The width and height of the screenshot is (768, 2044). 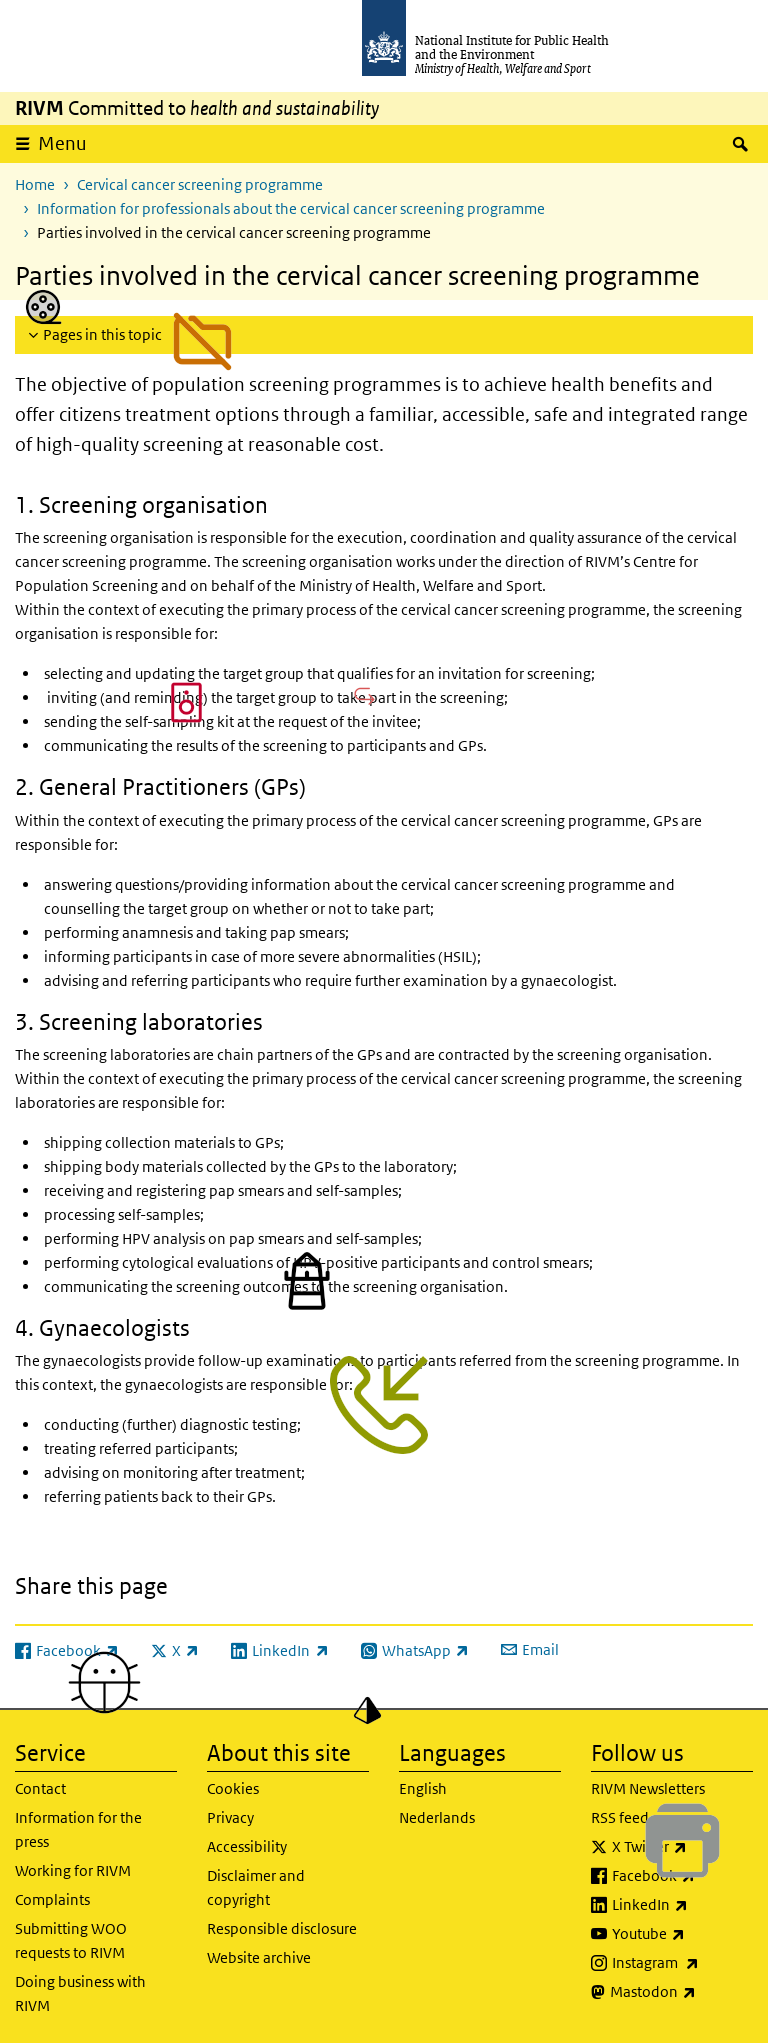 I want to click on folder access is disabled or unavailable, so click(x=202, y=341).